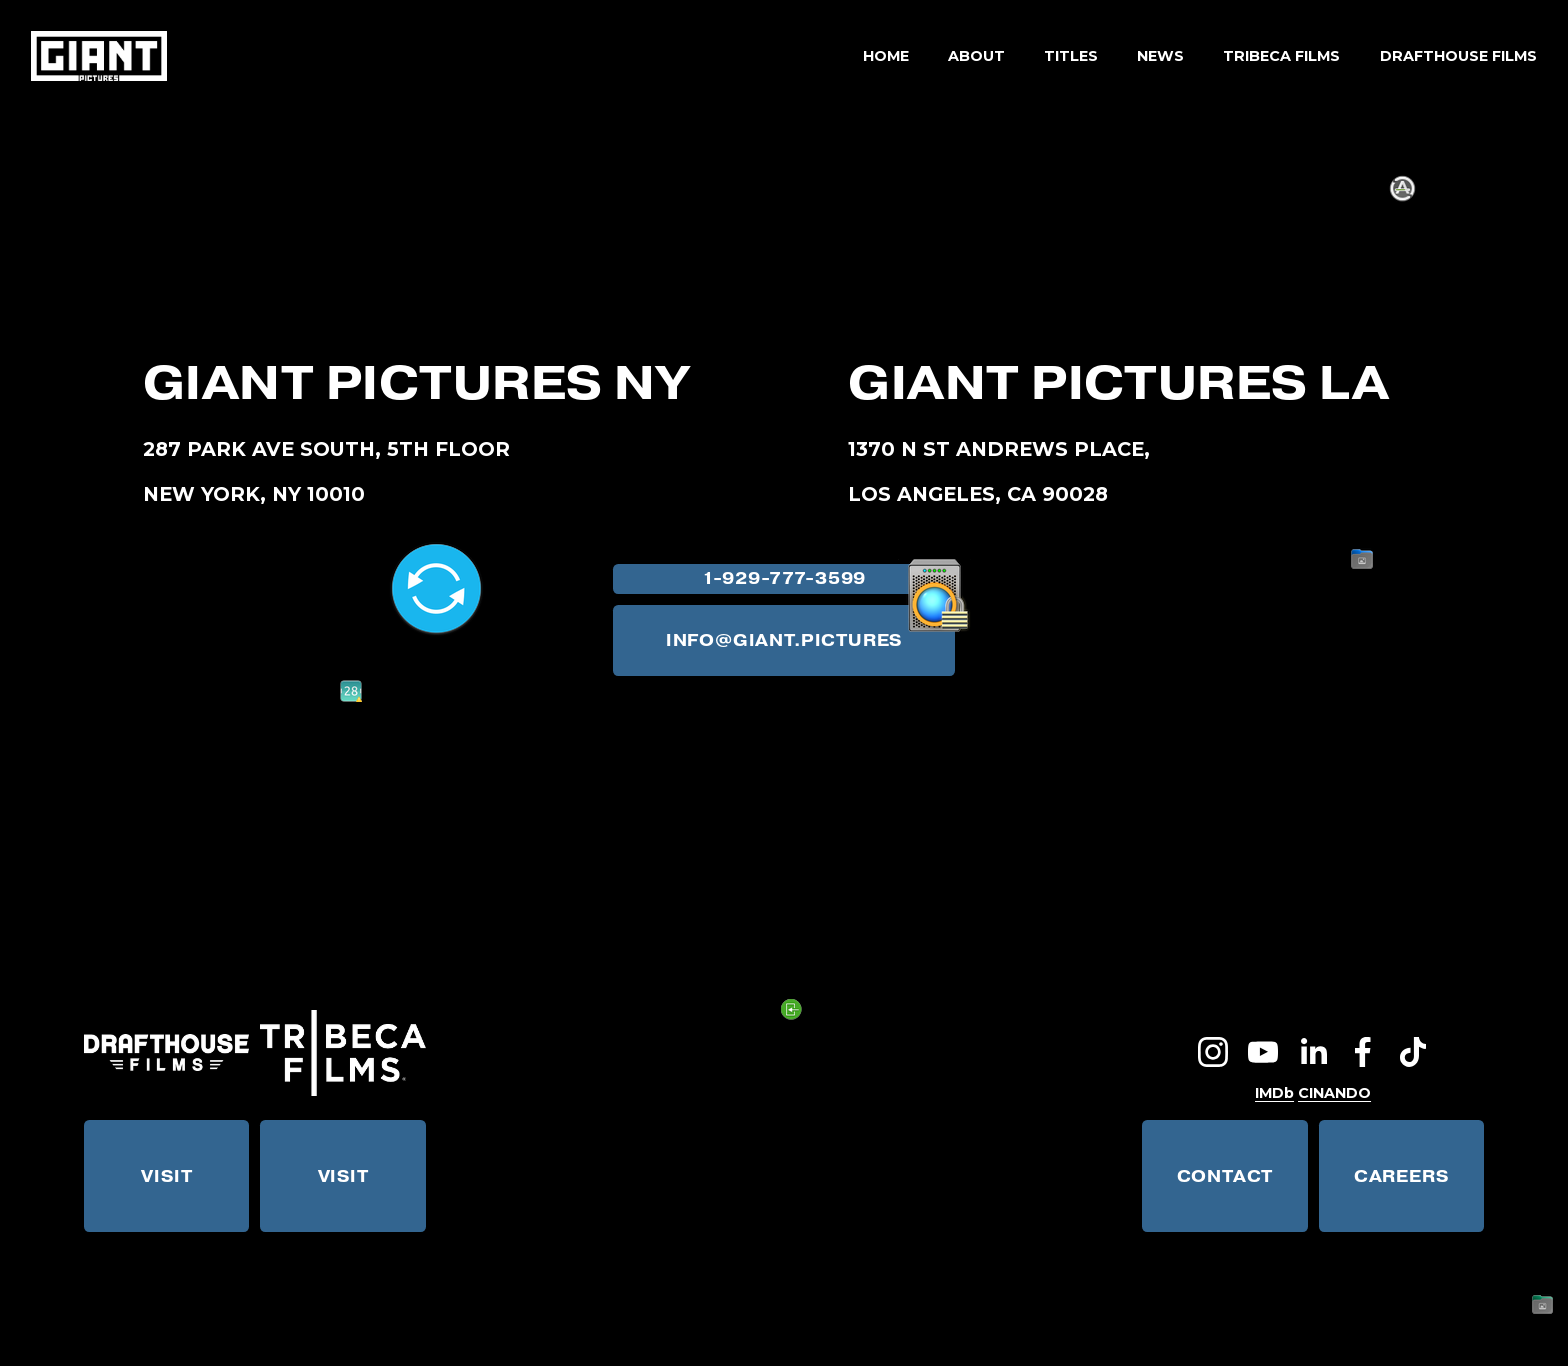 This screenshot has width=1568, height=1366. What do you see at coordinates (436, 588) in the screenshot?
I see `indicates file sync in progress` at bounding box center [436, 588].